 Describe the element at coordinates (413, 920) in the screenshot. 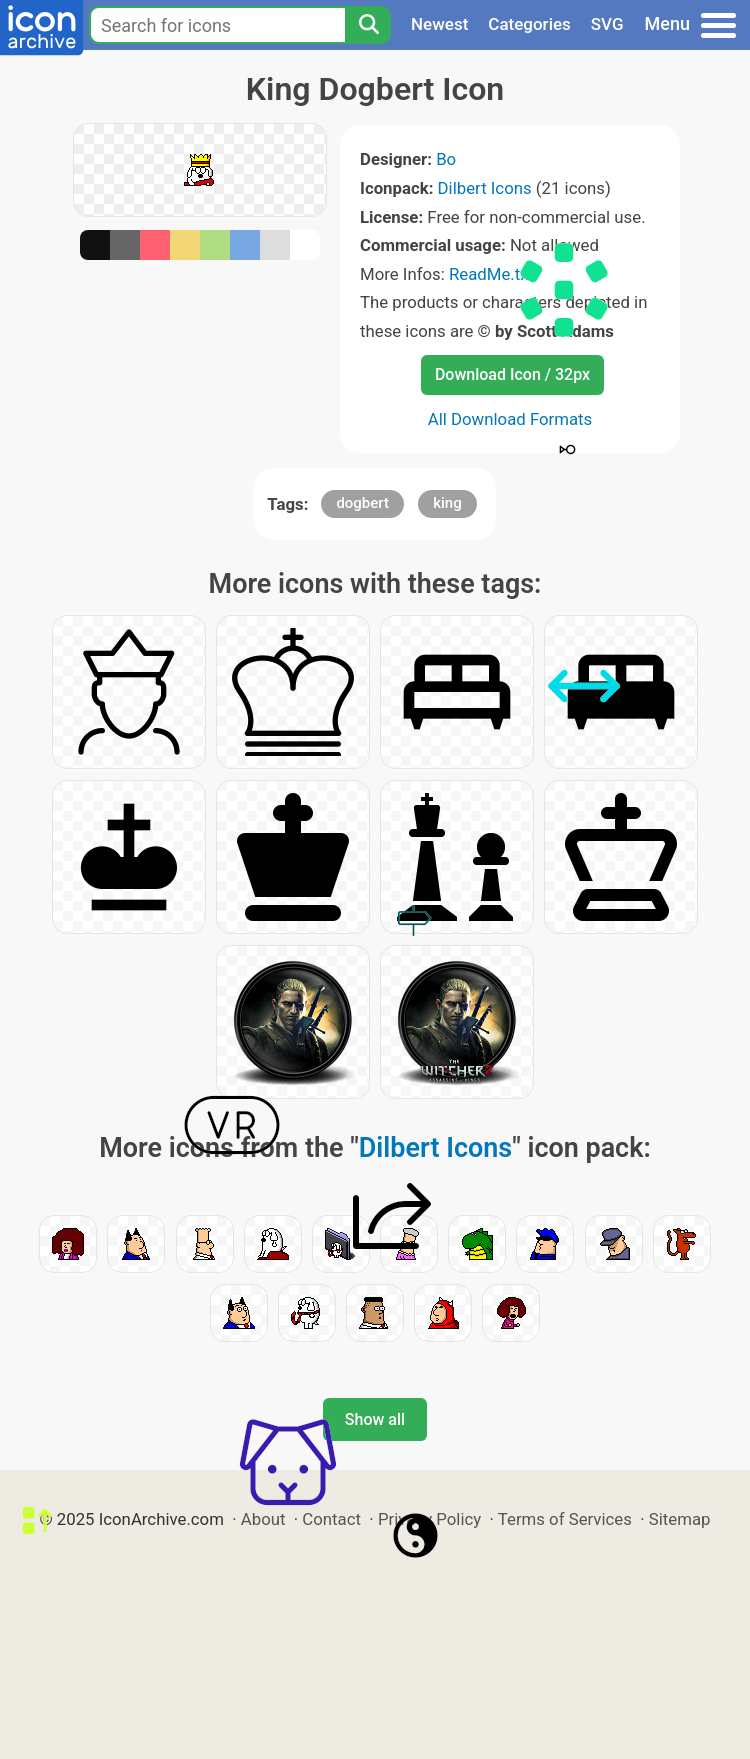

I see `access directions or navigation options` at that location.